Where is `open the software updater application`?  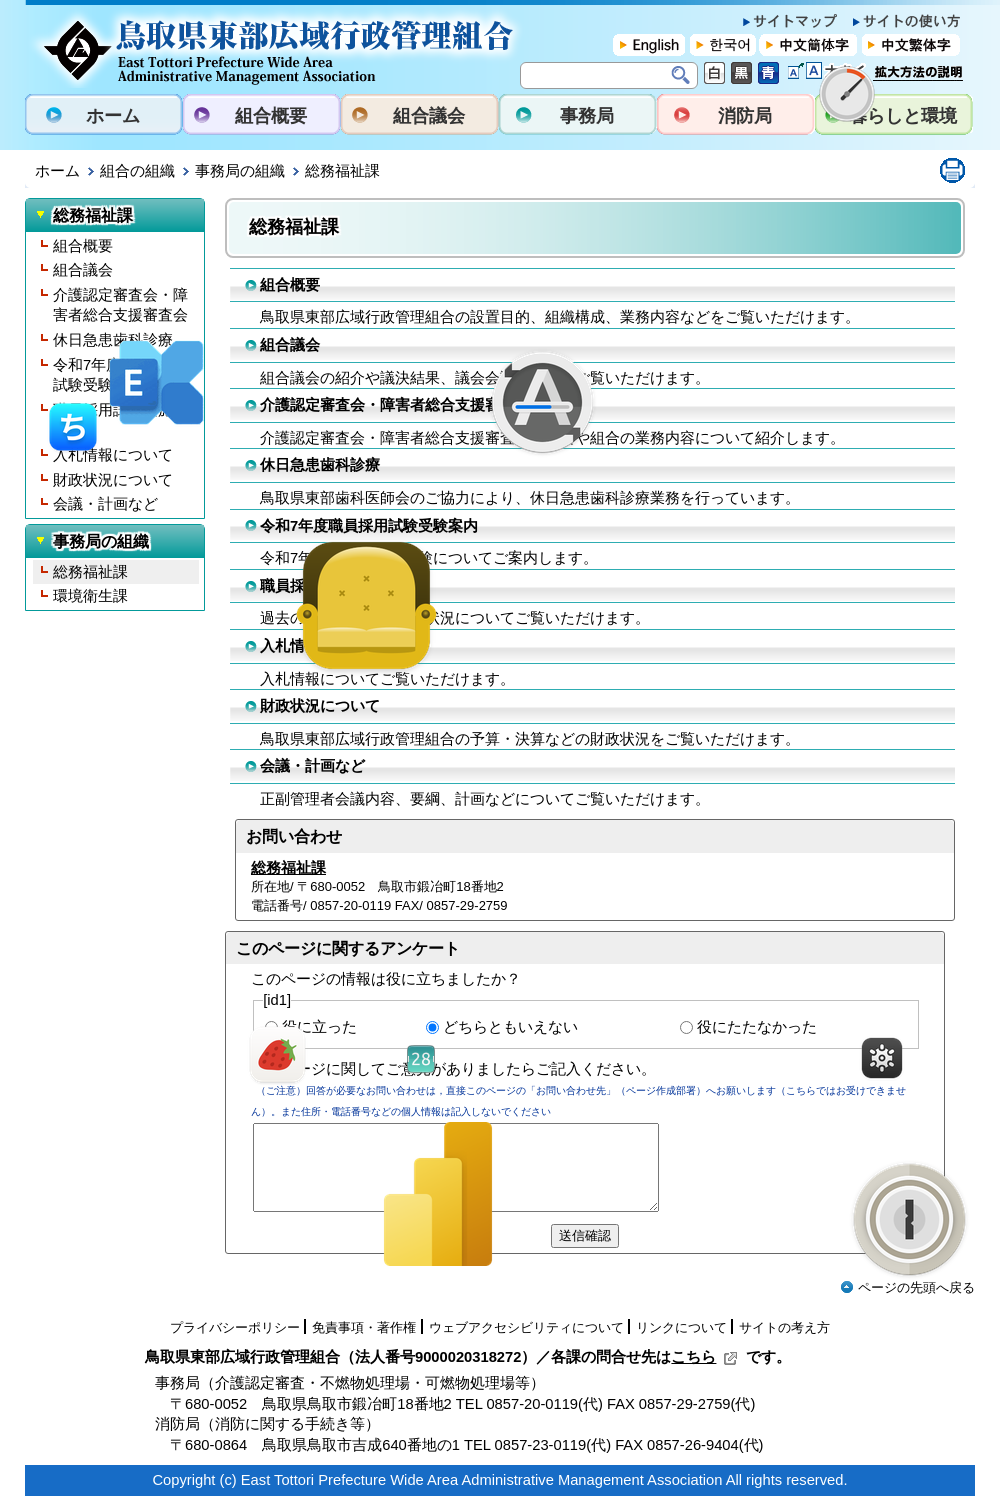
open the software updater application is located at coordinates (542, 402).